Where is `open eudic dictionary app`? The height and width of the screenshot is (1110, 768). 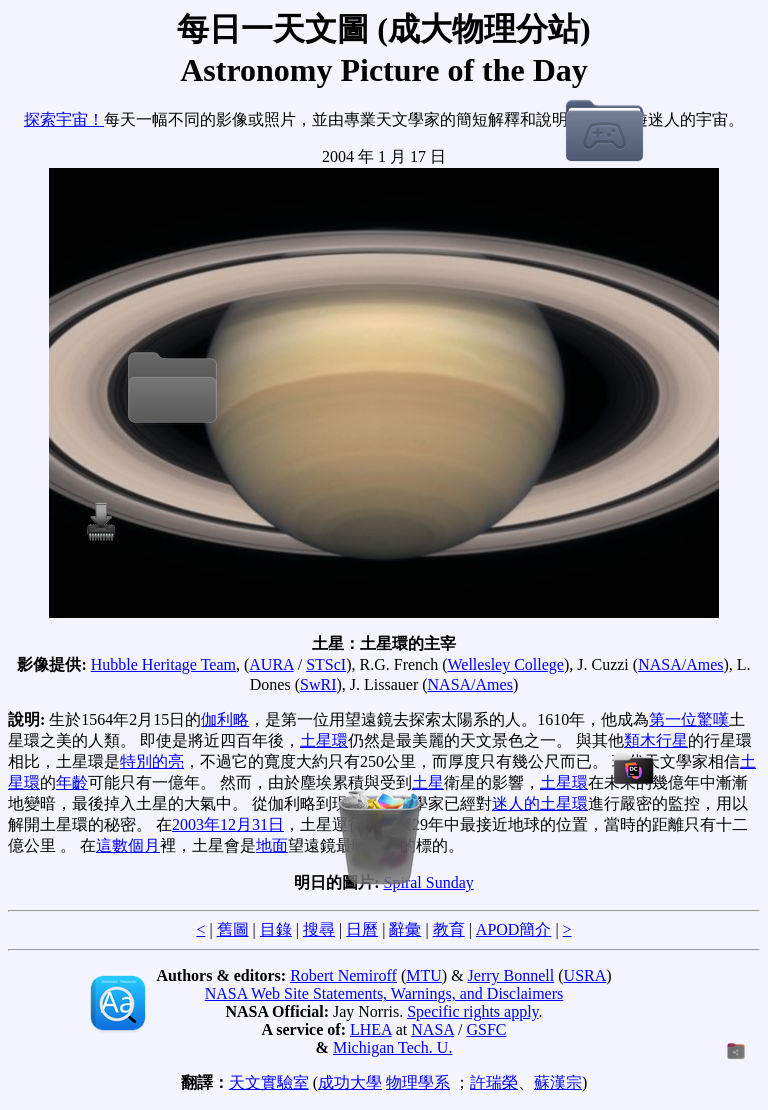
open eudic dictionary app is located at coordinates (118, 1003).